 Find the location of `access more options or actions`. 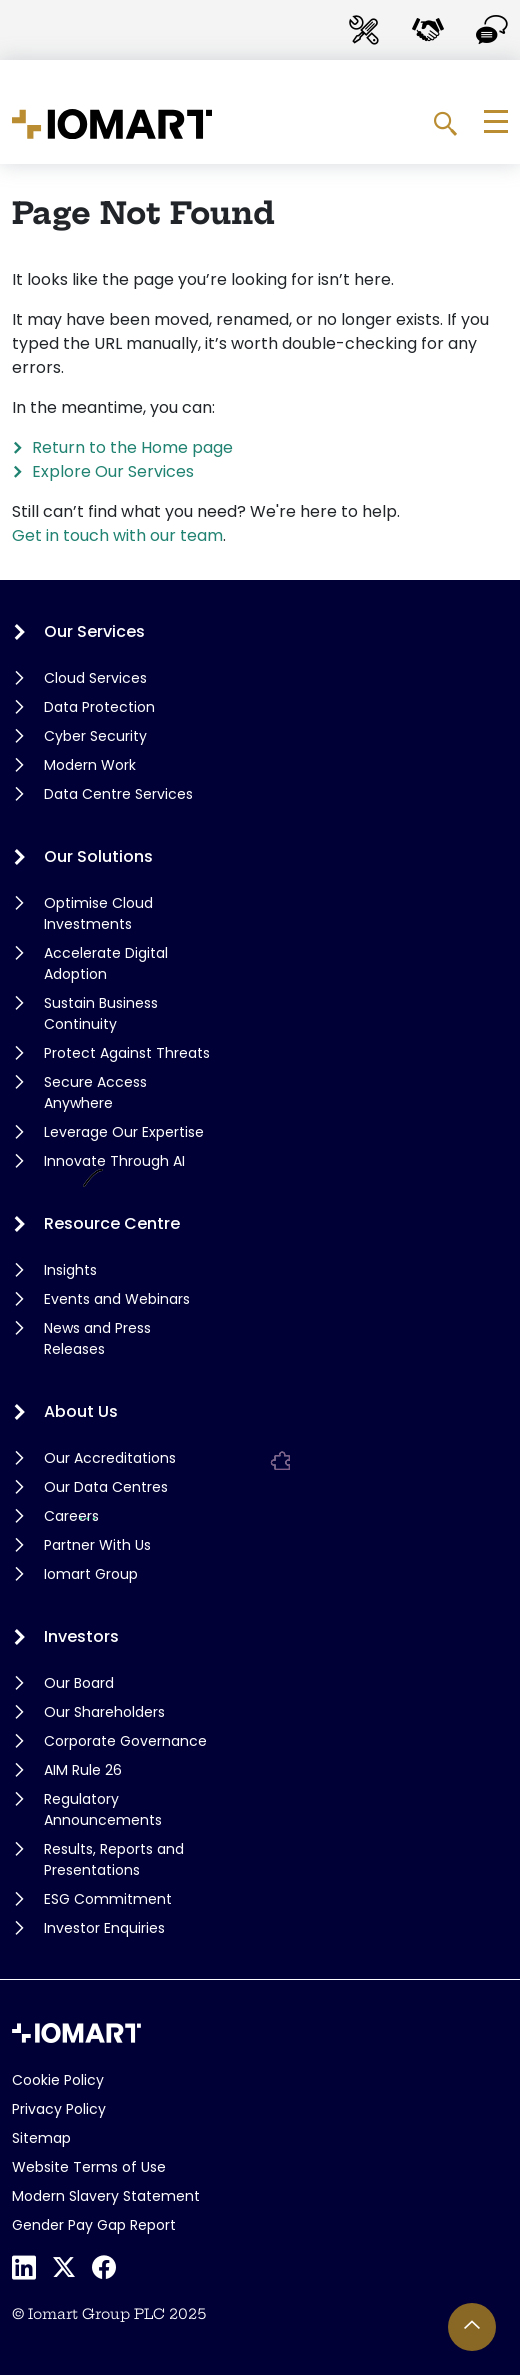

access more options or actions is located at coordinates (87, 1518).